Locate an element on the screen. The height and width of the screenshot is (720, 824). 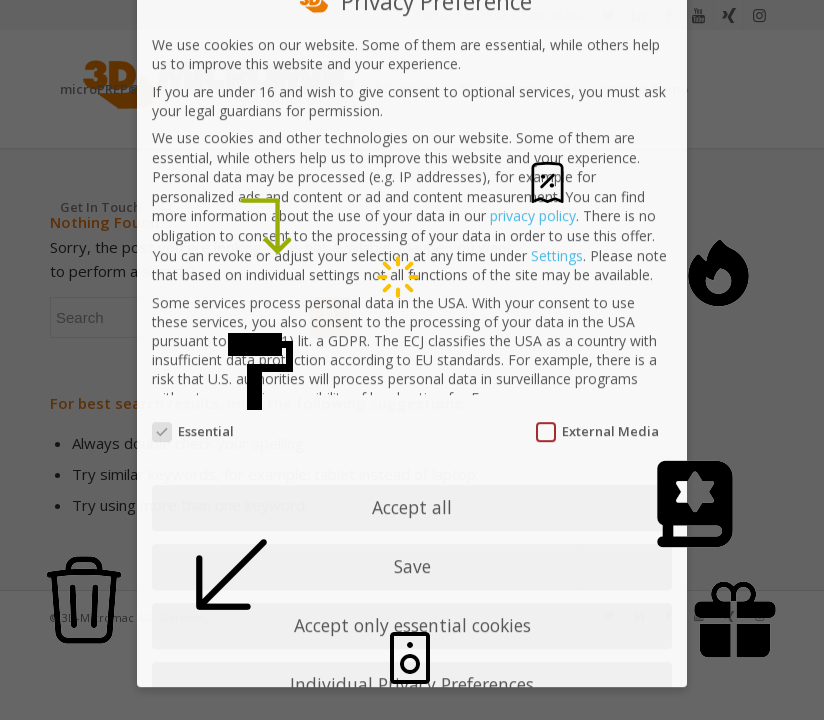
adjust speaker or audio output settings is located at coordinates (410, 658).